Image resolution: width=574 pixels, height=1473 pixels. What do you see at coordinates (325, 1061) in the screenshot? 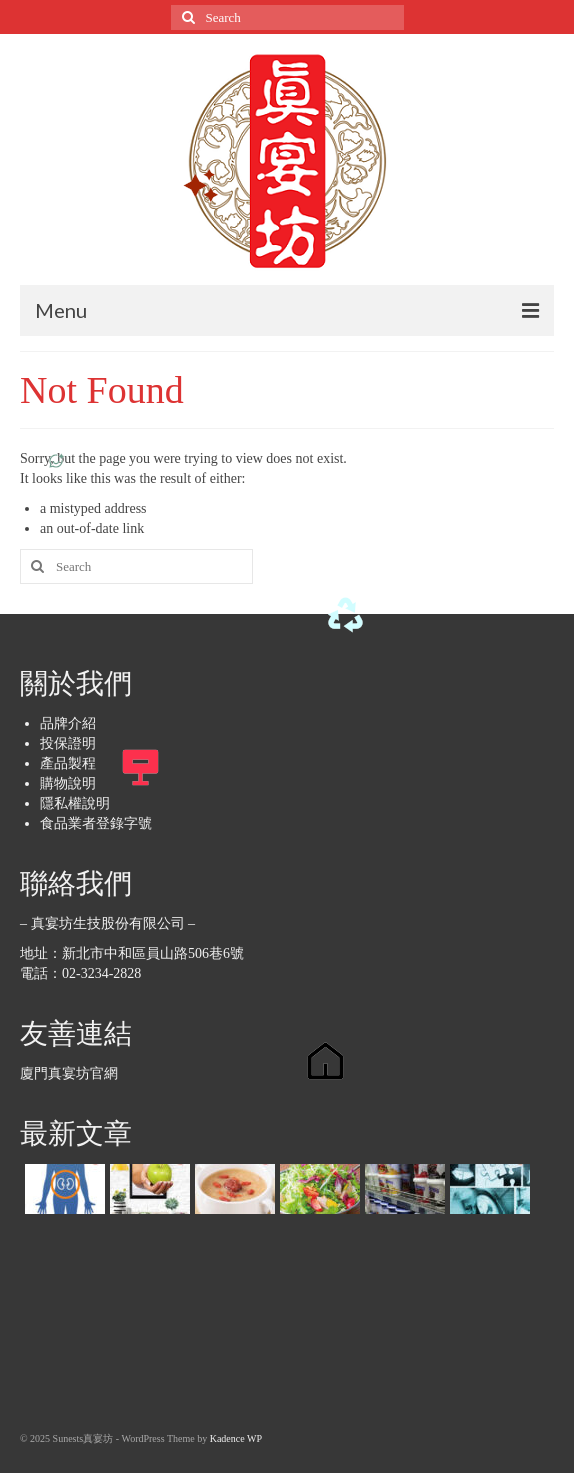
I see `navigate to home screen` at bounding box center [325, 1061].